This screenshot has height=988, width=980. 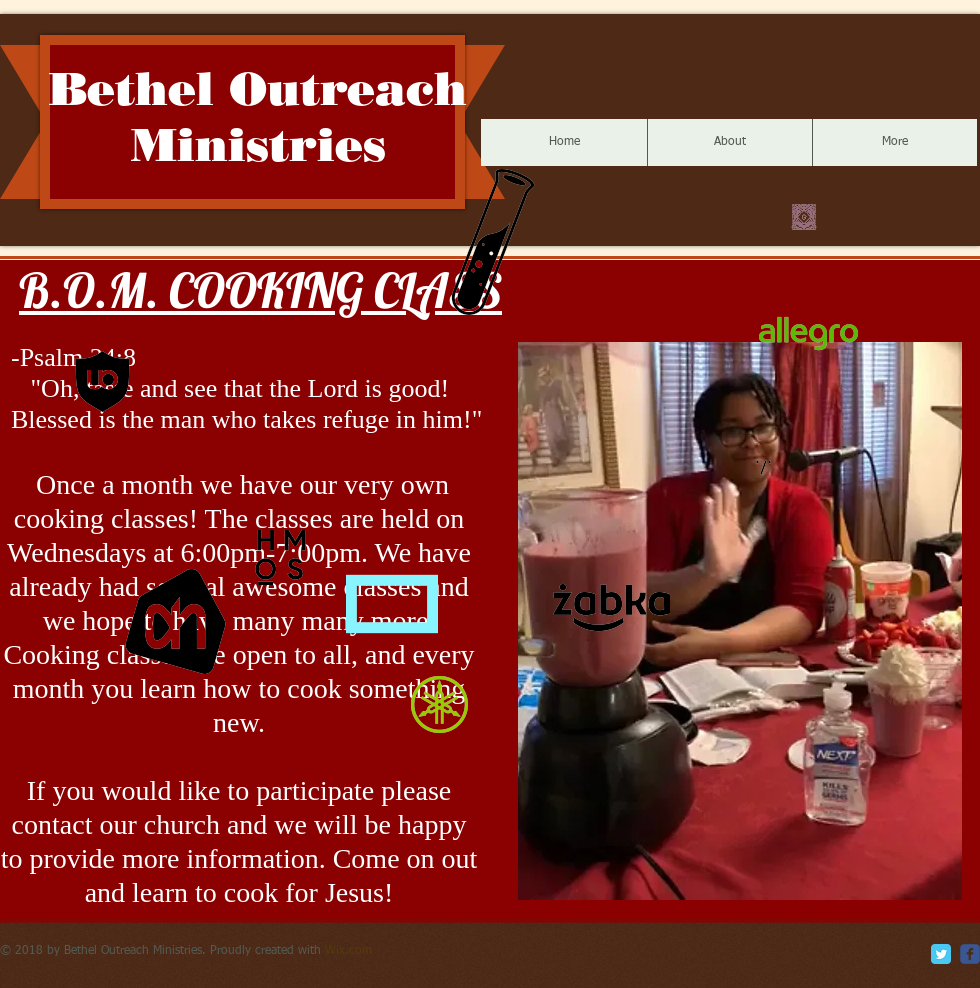 What do you see at coordinates (439, 704) in the screenshot?
I see `yamaha corporation logo` at bounding box center [439, 704].